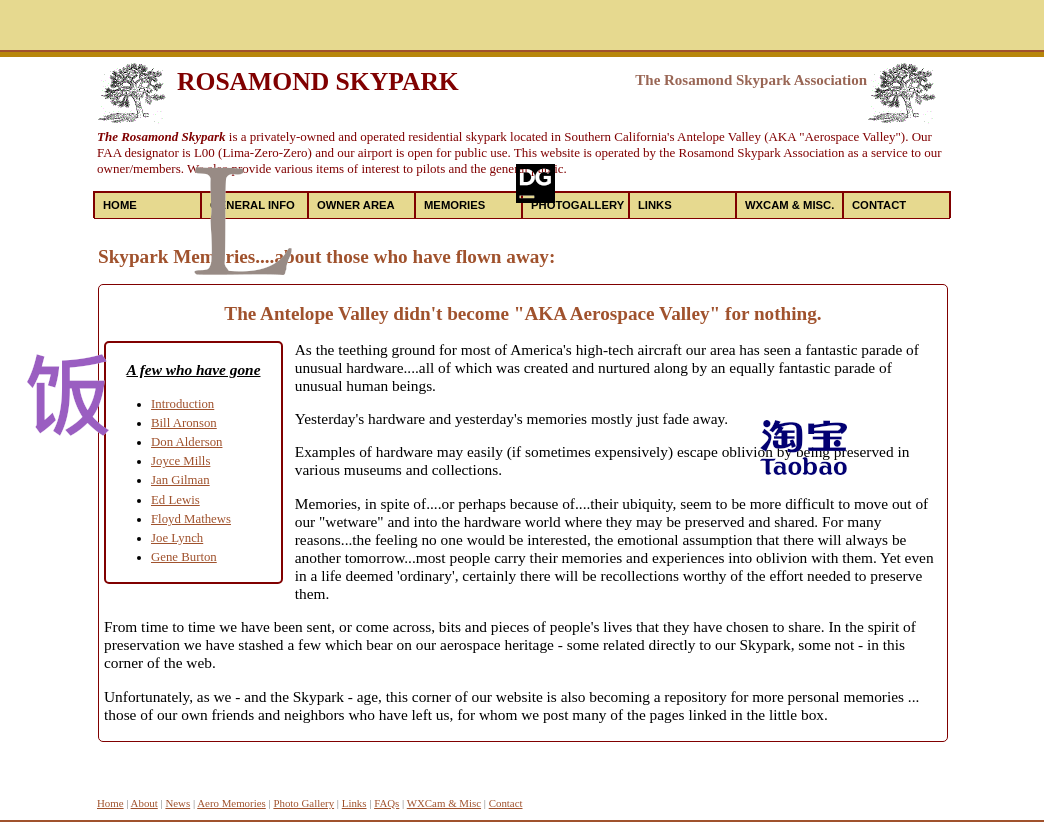 The height and width of the screenshot is (822, 1044). What do you see at coordinates (243, 221) in the screenshot?
I see `lerna monorepo tool branding` at bounding box center [243, 221].